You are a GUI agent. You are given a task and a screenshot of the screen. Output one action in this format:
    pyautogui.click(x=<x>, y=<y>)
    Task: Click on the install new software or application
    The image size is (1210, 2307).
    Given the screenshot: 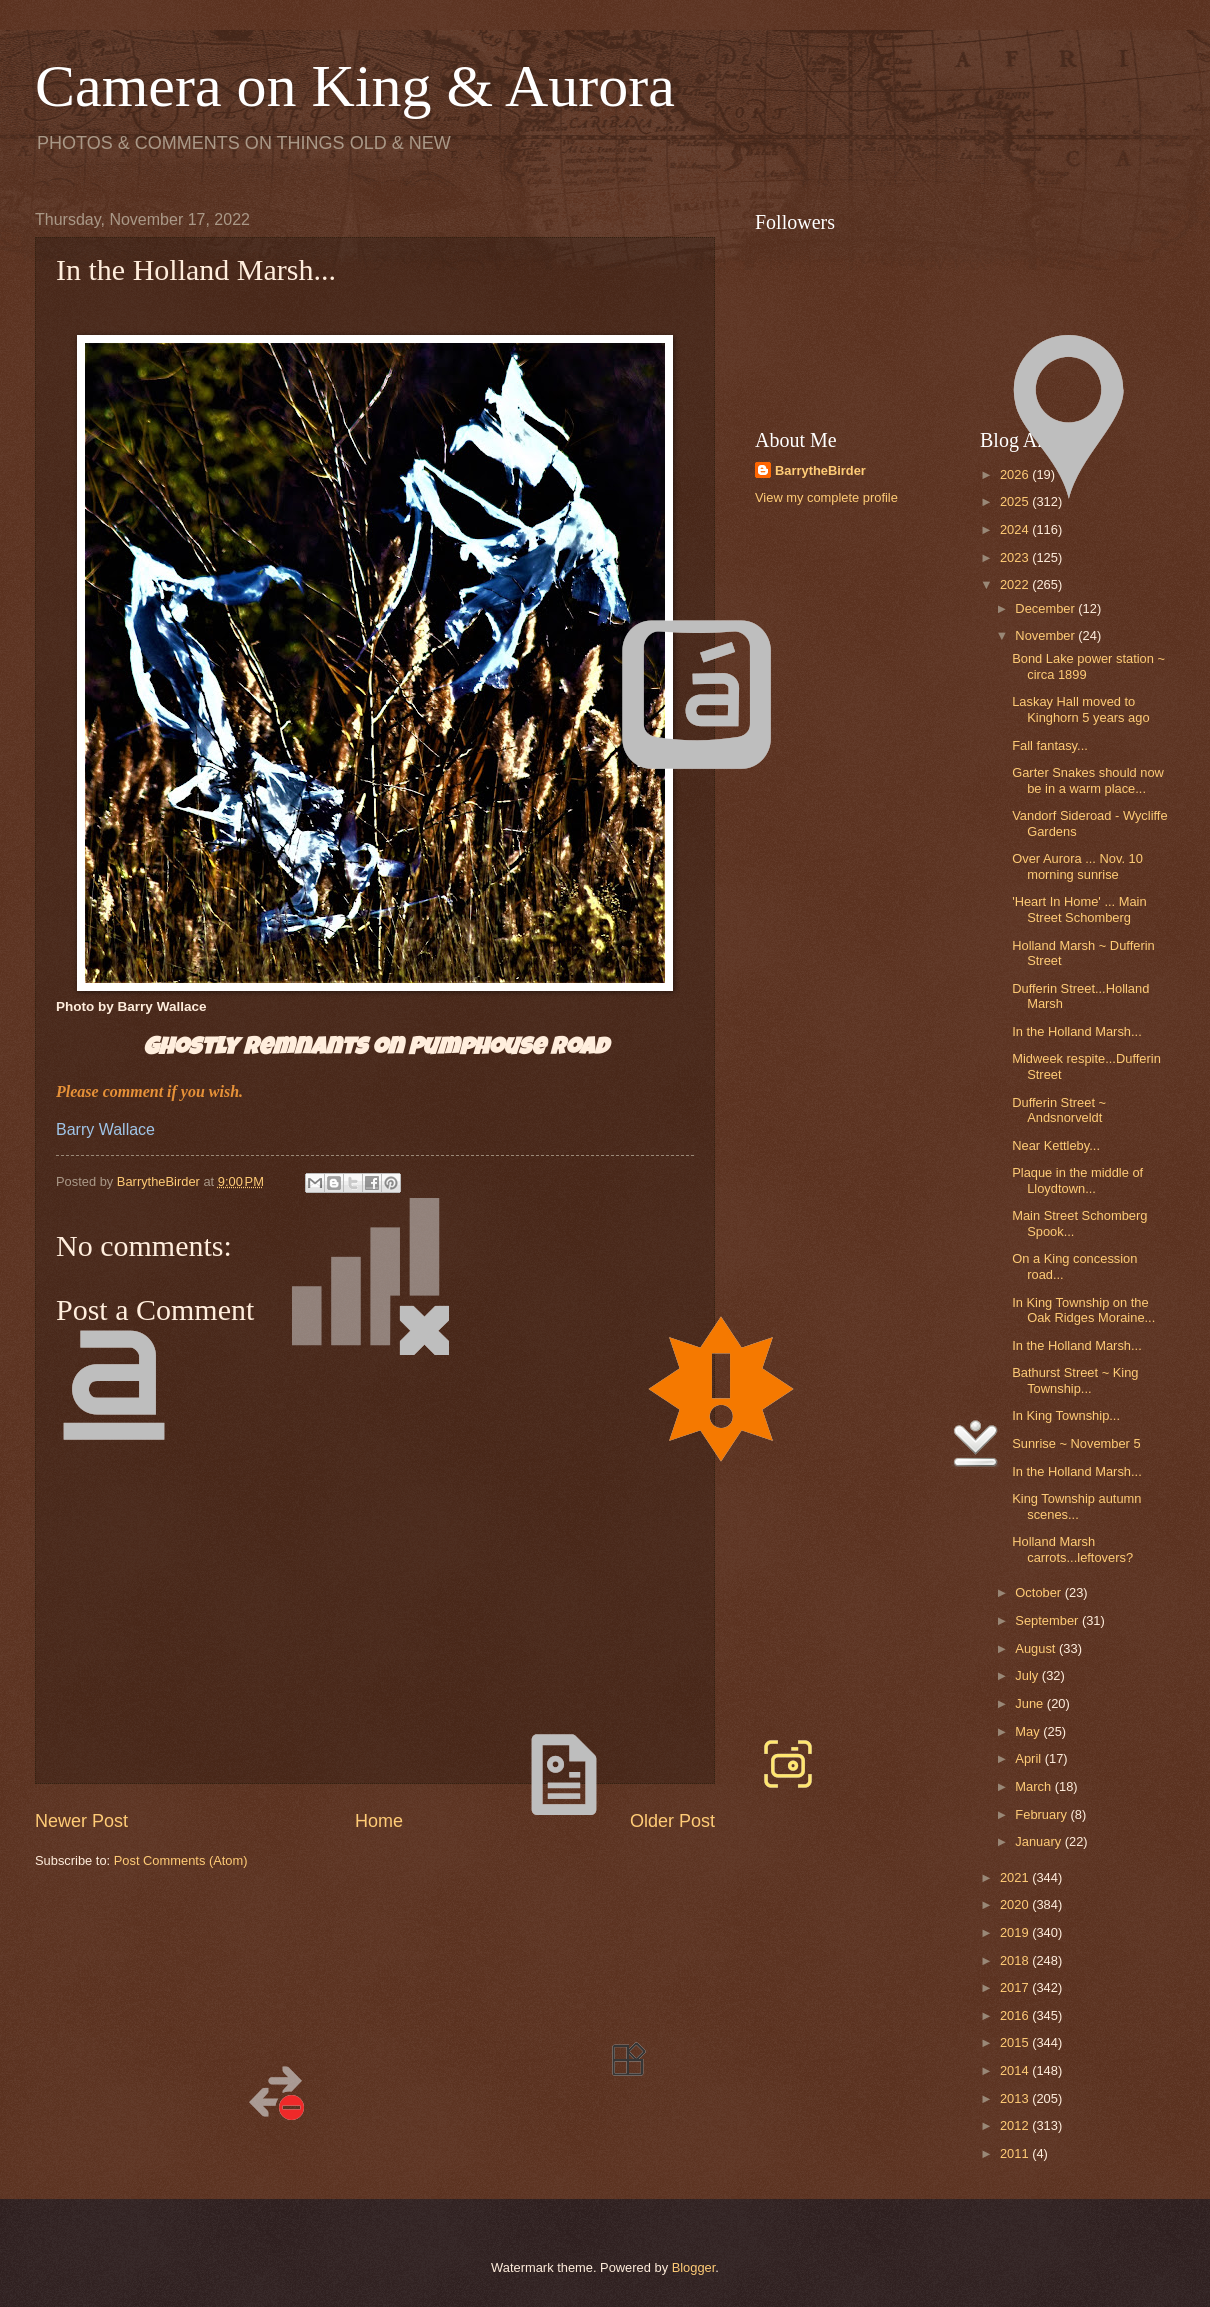 What is the action you would take?
    pyautogui.click(x=629, y=2059)
    